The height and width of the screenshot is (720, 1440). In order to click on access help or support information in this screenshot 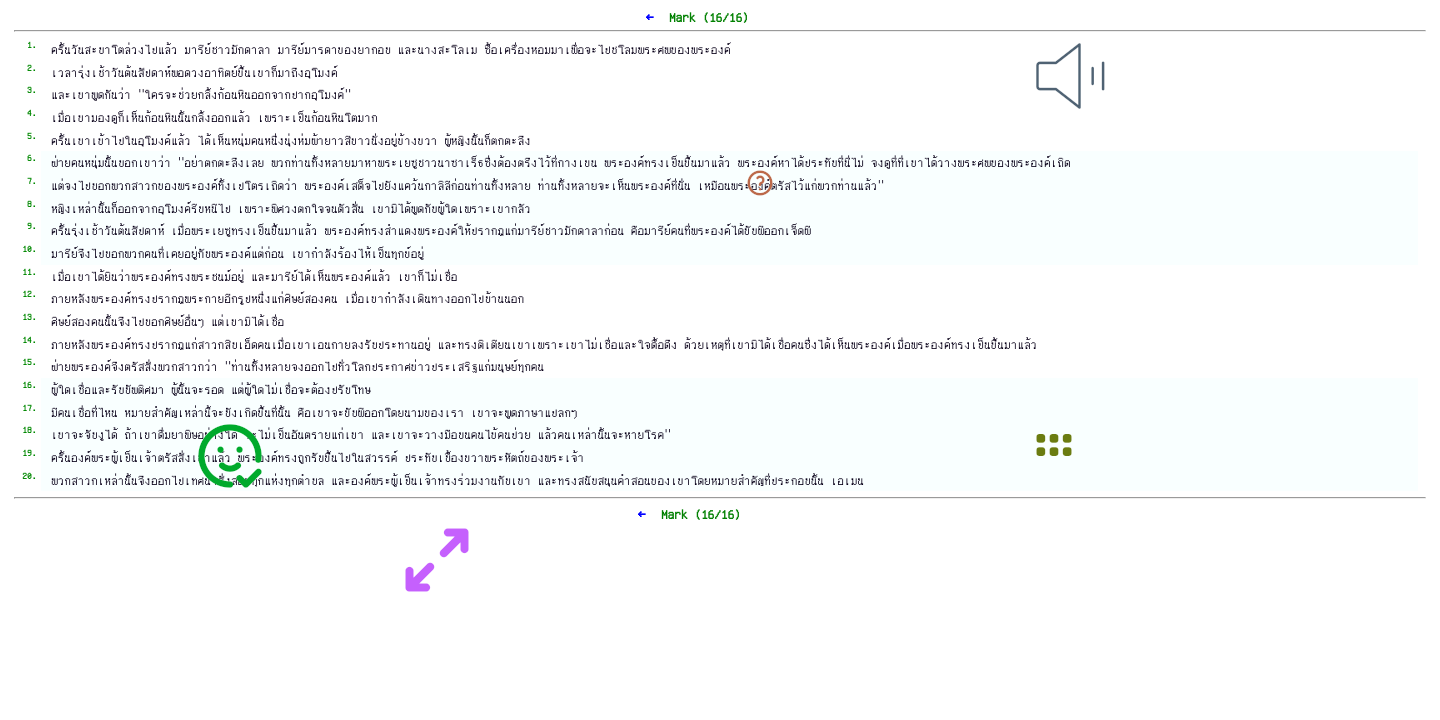, I will do `click(760, 183)`.